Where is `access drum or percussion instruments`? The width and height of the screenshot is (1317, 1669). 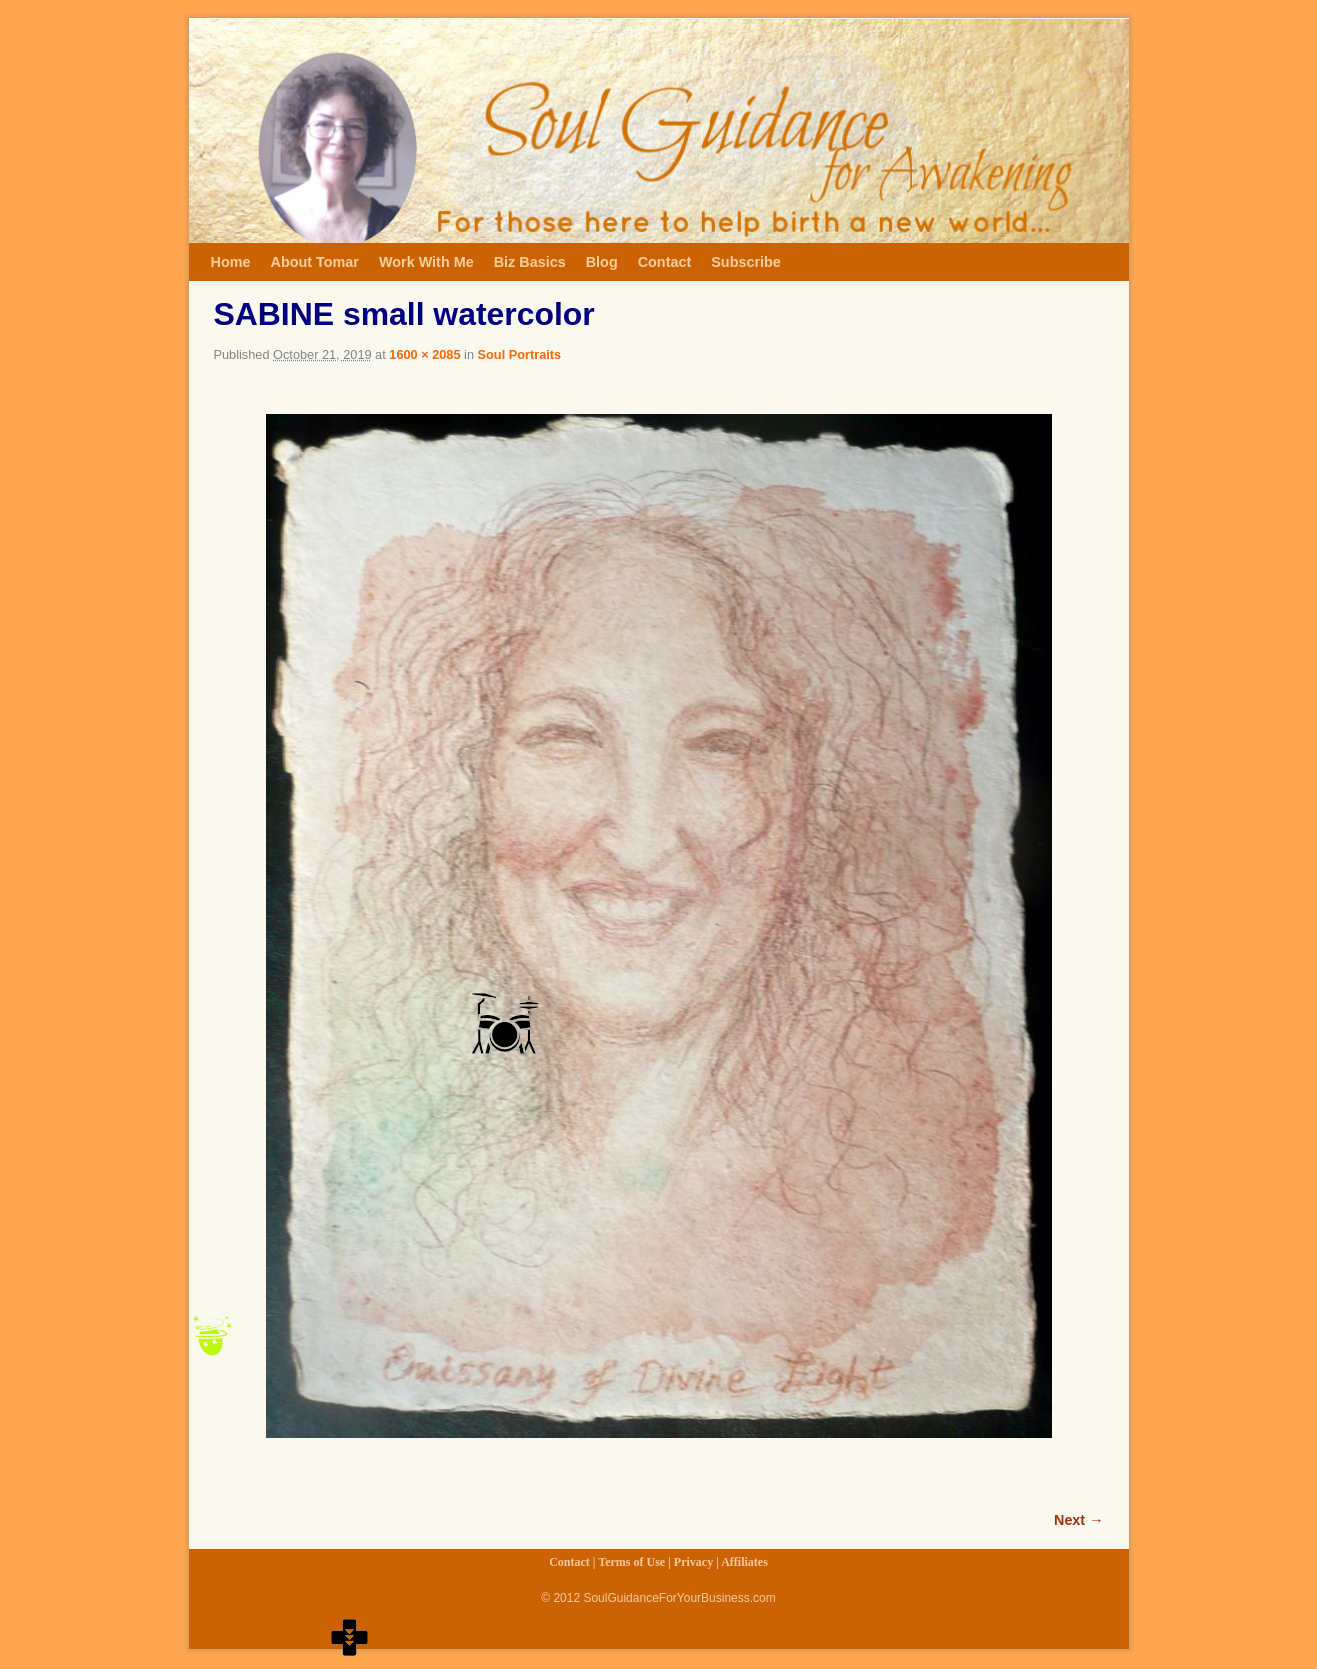 access drum or percussion instruments is located at coordinates (505, 1021).